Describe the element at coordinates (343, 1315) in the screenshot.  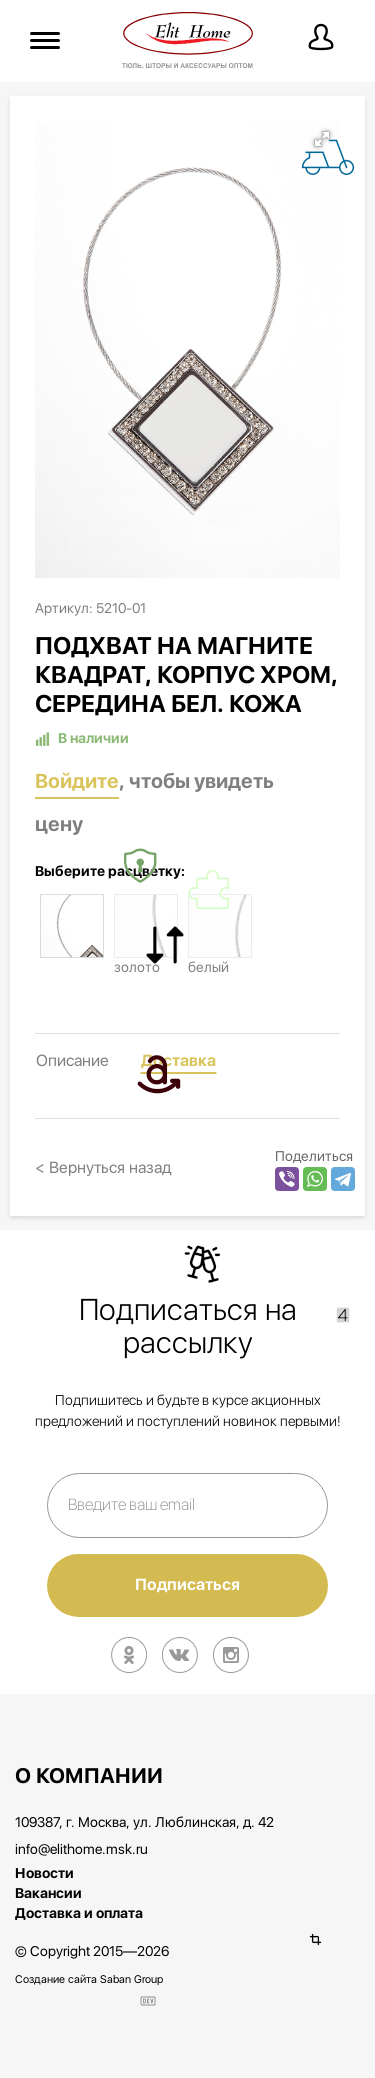
I see `indicates step four in a multi-step process` at that location.